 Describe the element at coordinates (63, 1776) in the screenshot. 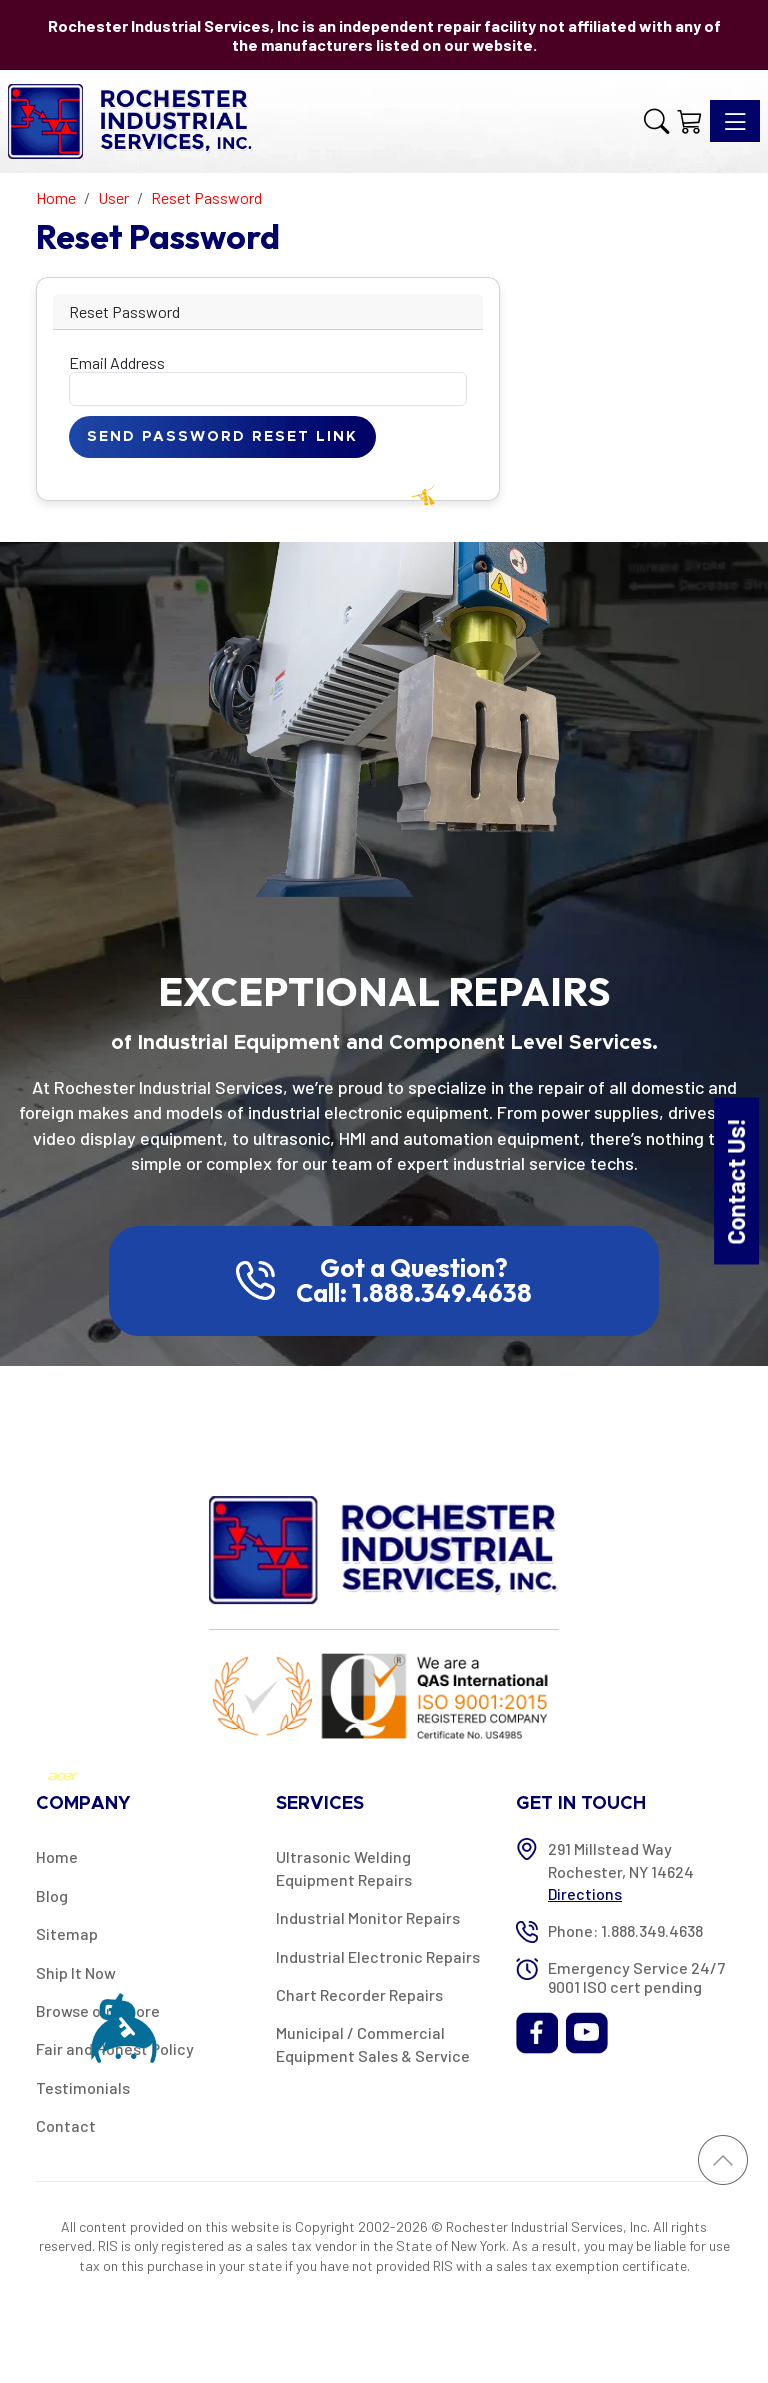

I see `acer brand logo` at that location.